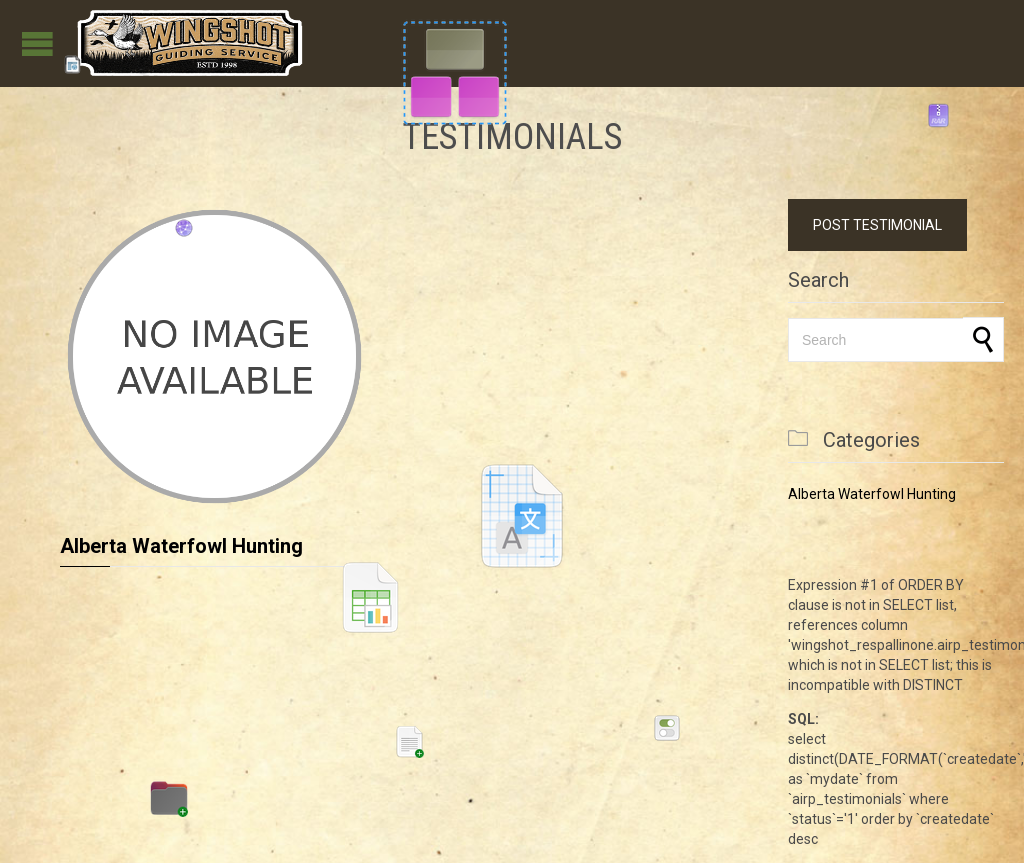 The height and width of the screenshot is (863, 1024). Describe the element at coordinates (184, 228) in the screenshot. I see `access network settings and preferences` at that location.